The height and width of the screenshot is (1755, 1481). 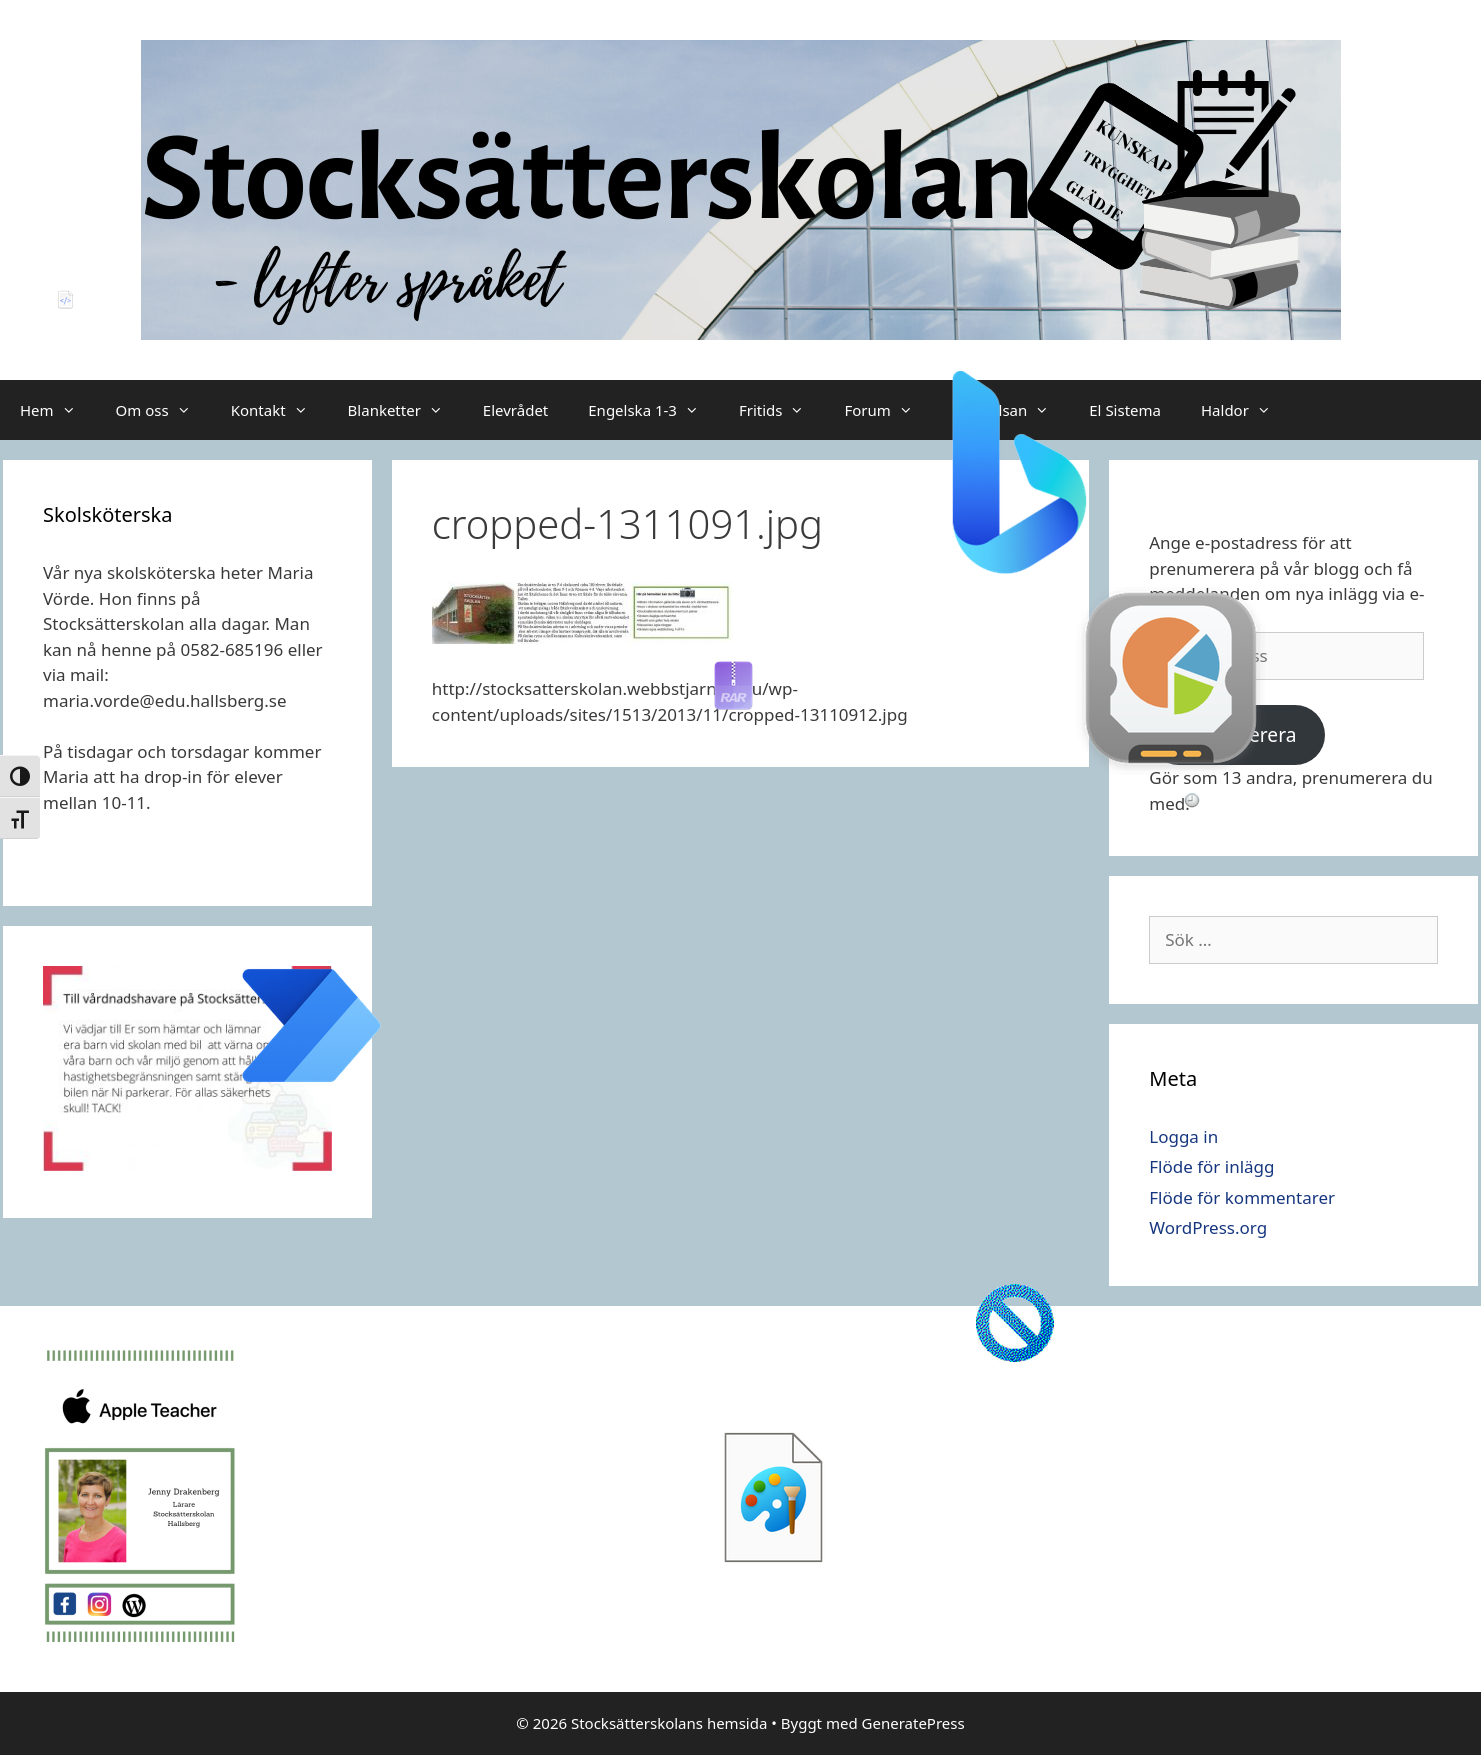 What do you see at coordinates (311, 1025) in the screenshot?
I see `open microsoft power automate` at bounding box center [311, 1025].